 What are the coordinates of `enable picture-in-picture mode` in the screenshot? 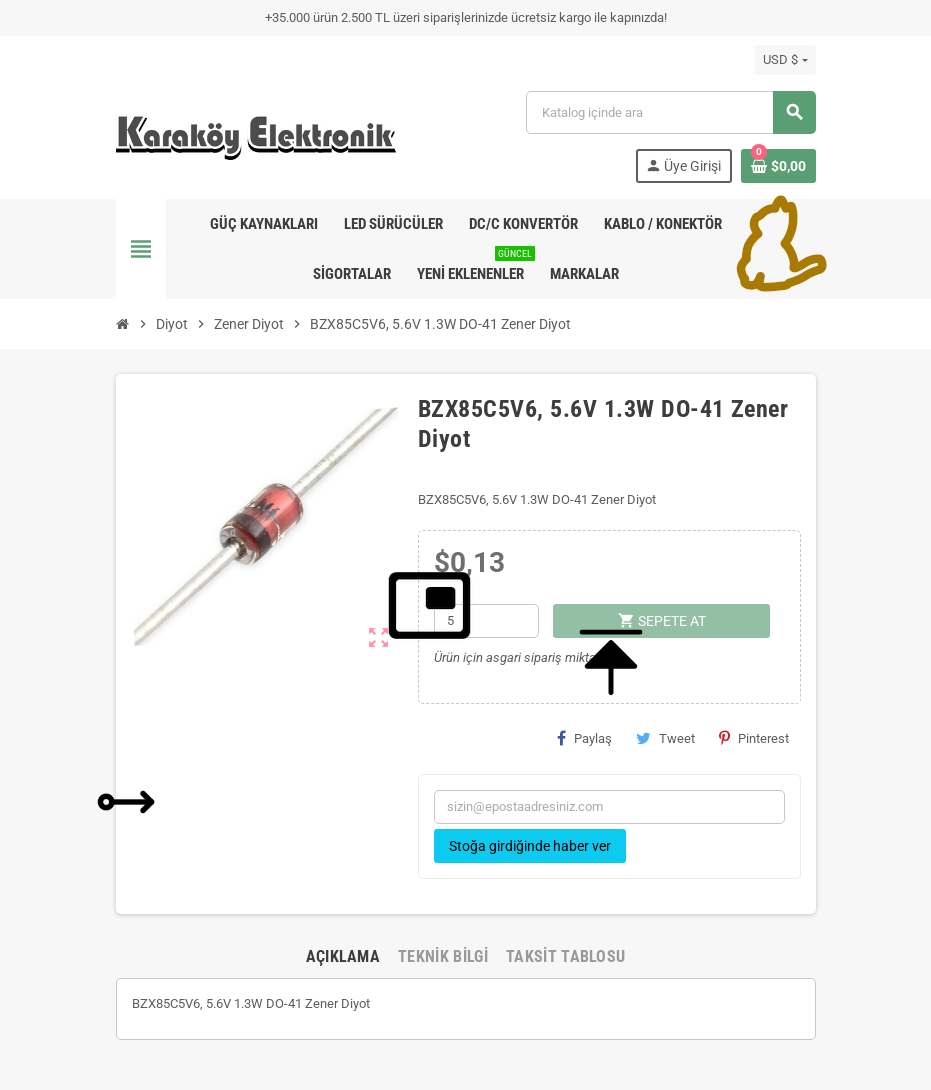 It's located at (429, 605).